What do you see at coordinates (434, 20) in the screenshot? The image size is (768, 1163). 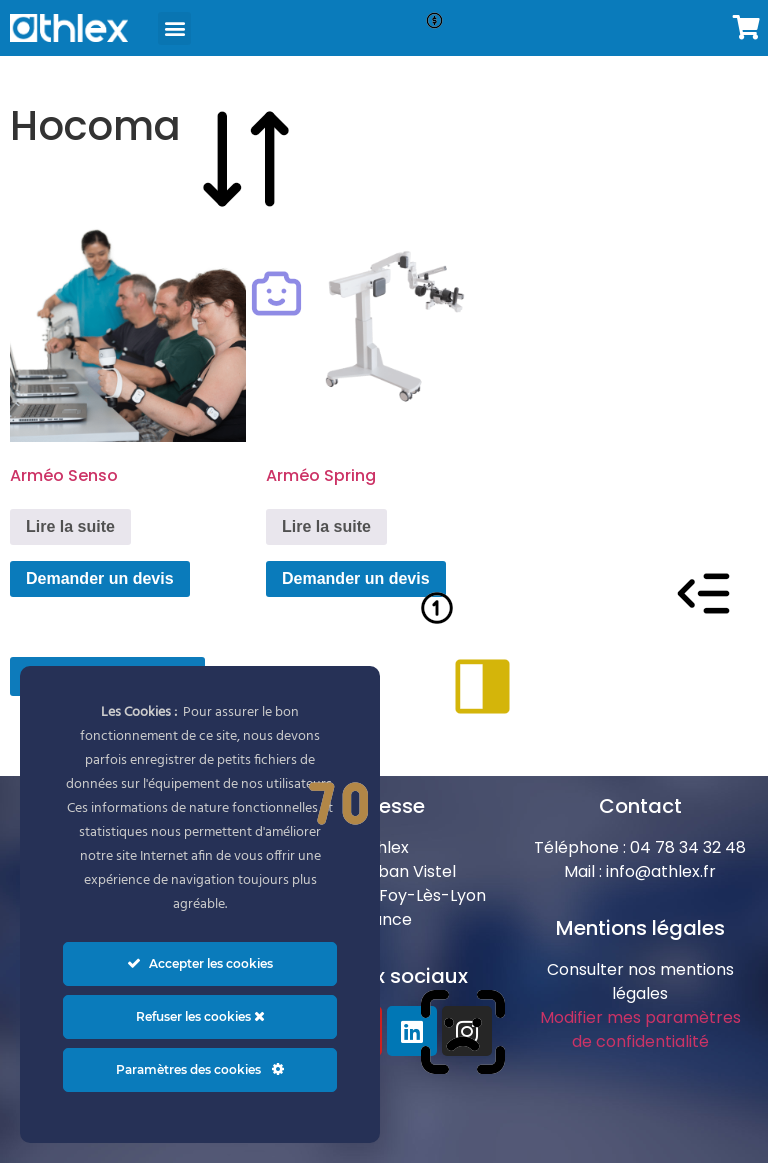 I see `indicates a paid or premium feature` at bounding box center [434, 20].